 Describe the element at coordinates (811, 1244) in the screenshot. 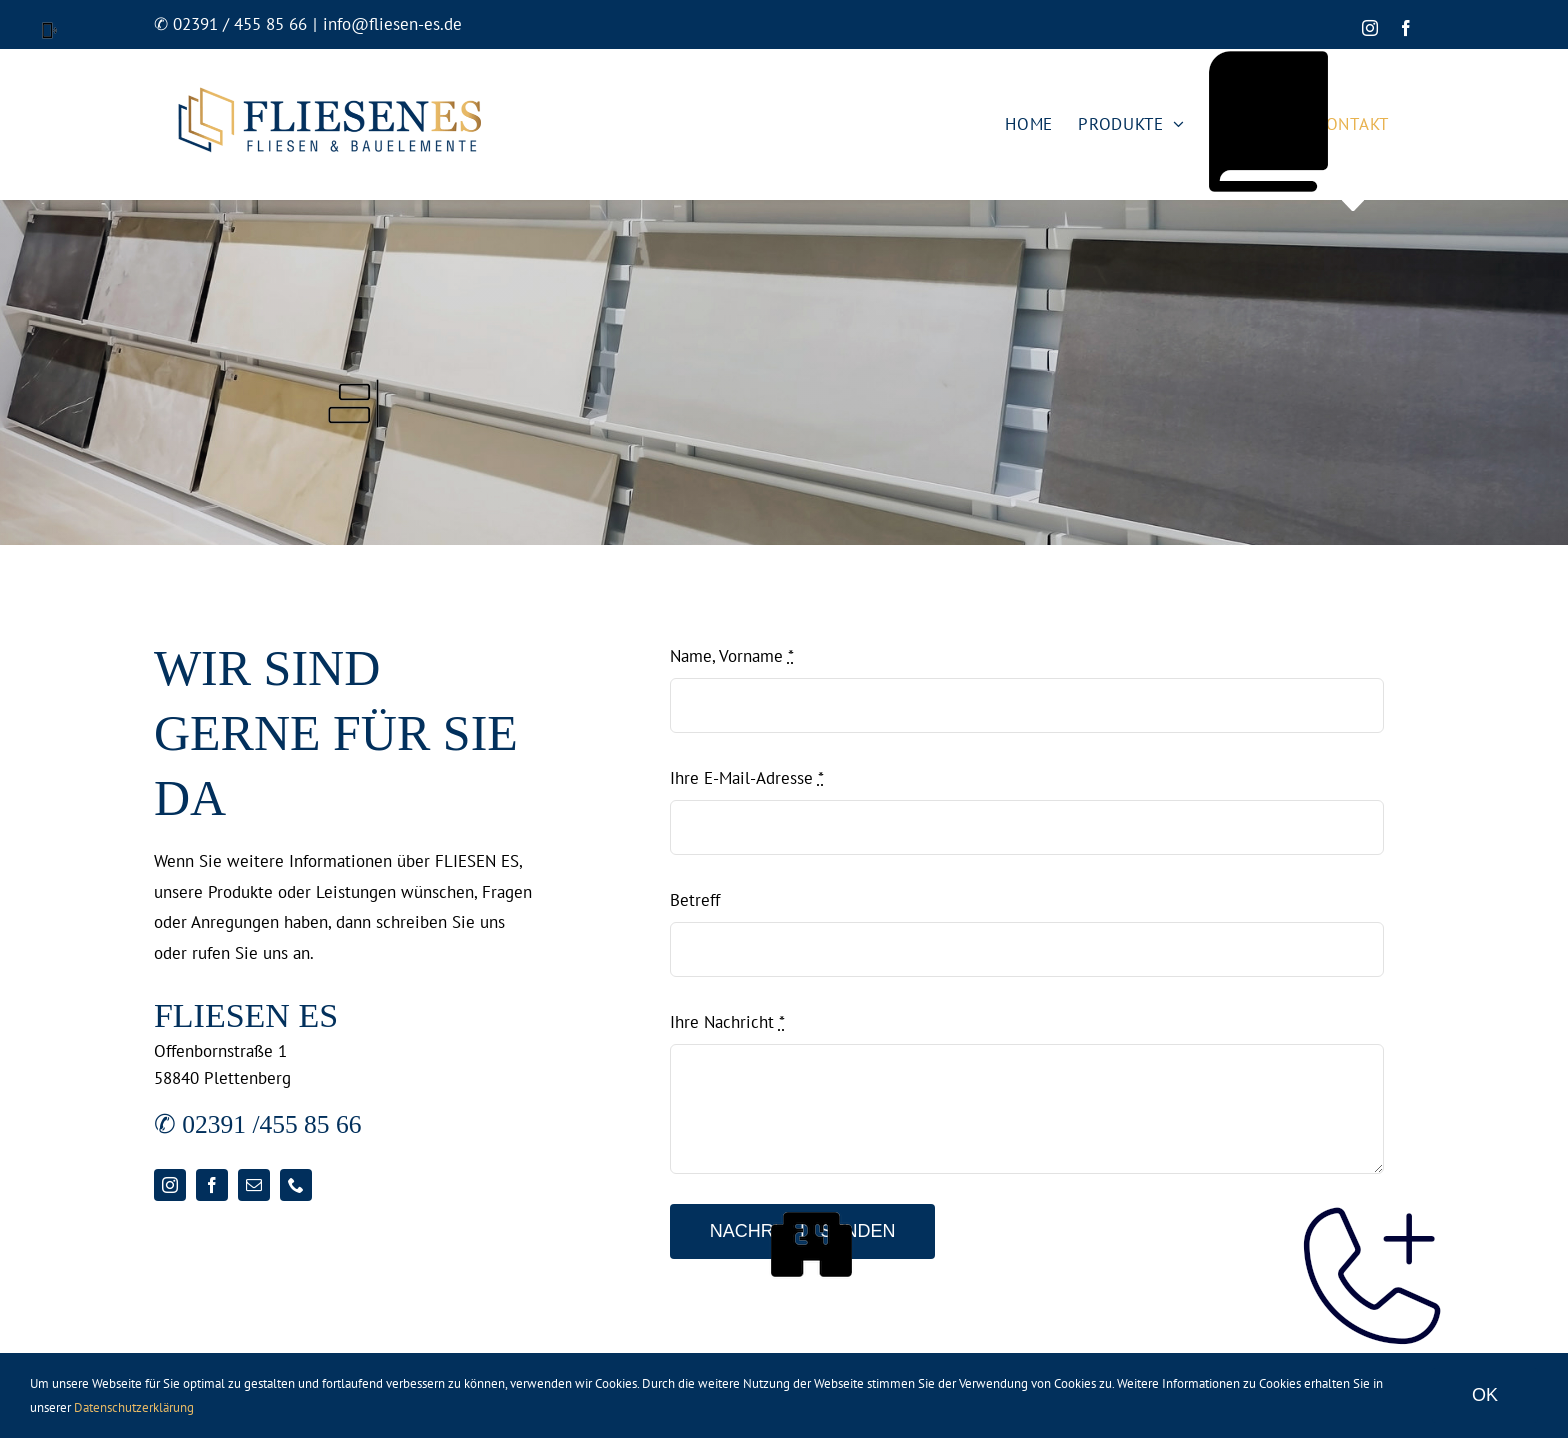

I see `find nearby convenience stores` at that location.